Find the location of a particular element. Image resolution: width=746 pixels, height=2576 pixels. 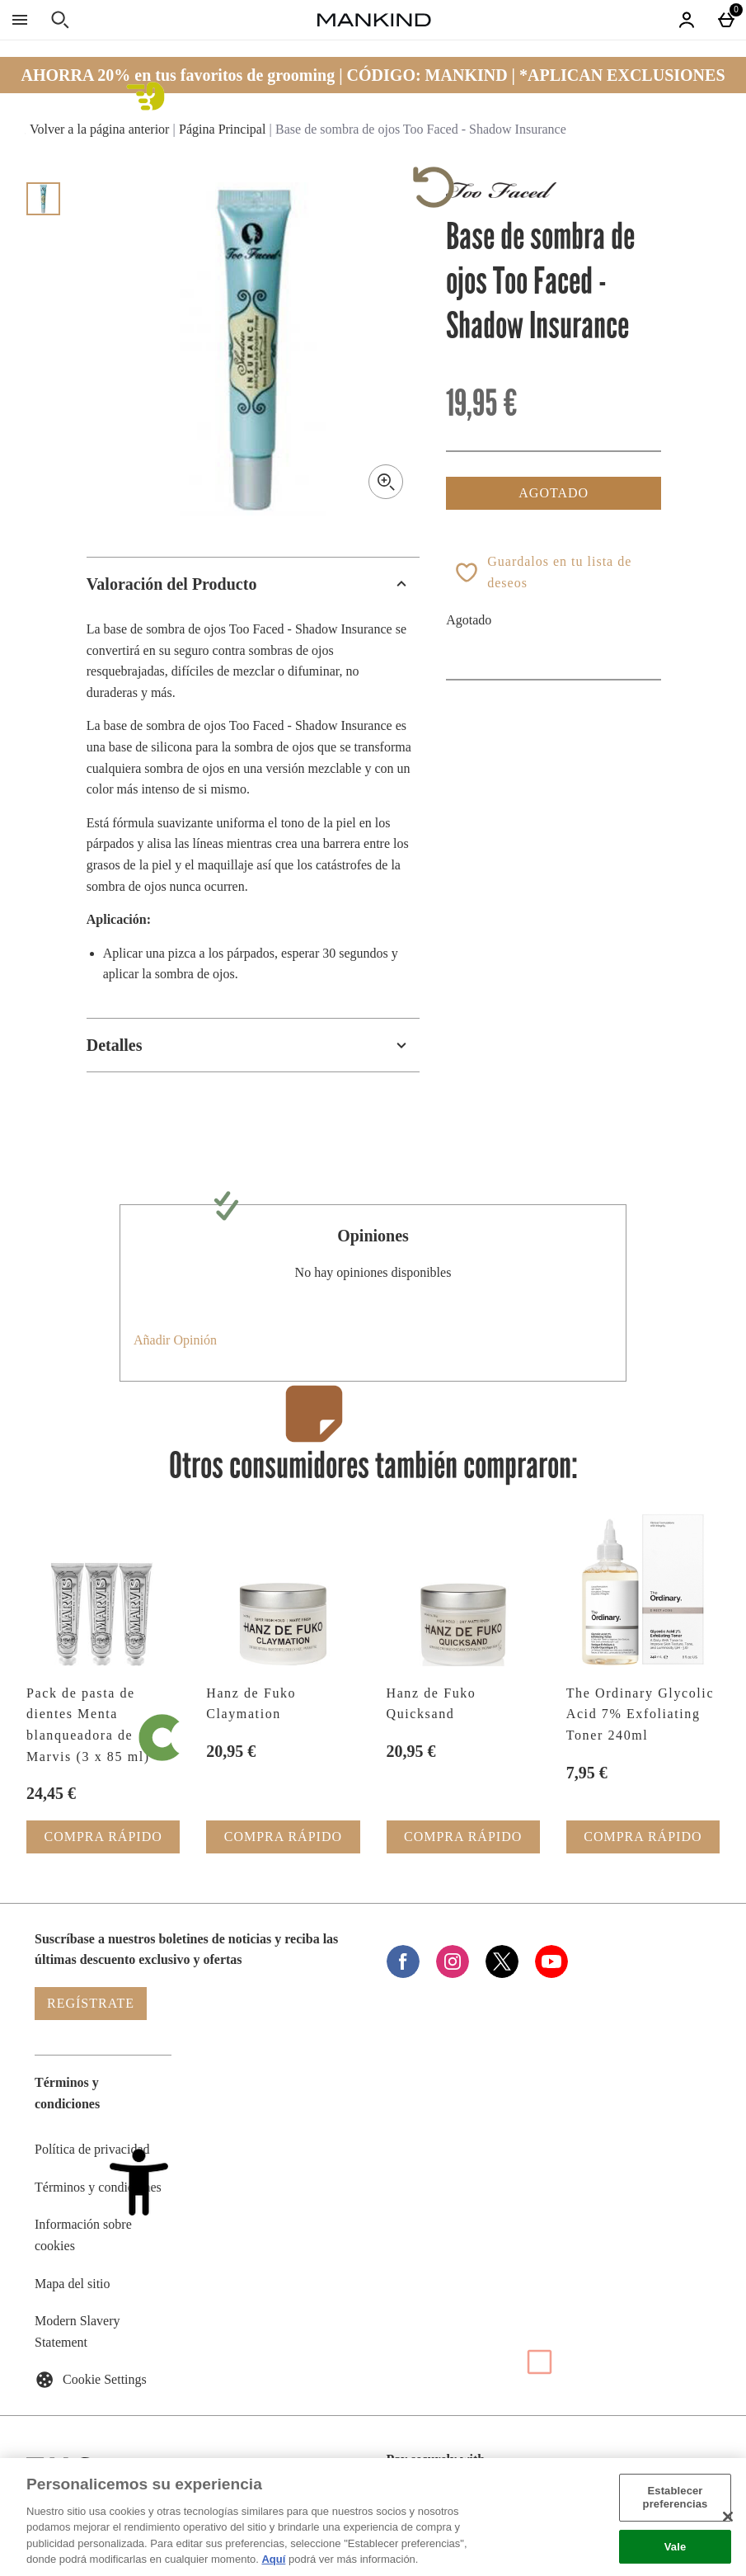

go back to the previous screen is located at coordinates (145, 96).